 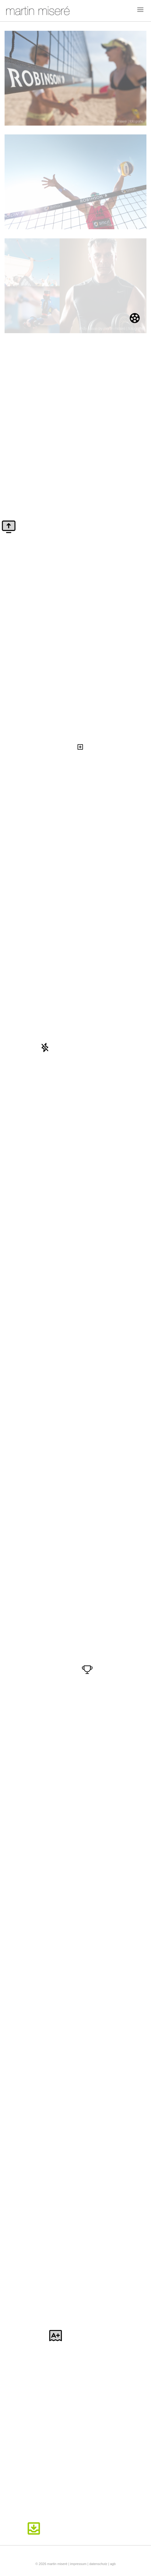 I want to click on access sports or soccer-related content, so click(x=135, y=318).